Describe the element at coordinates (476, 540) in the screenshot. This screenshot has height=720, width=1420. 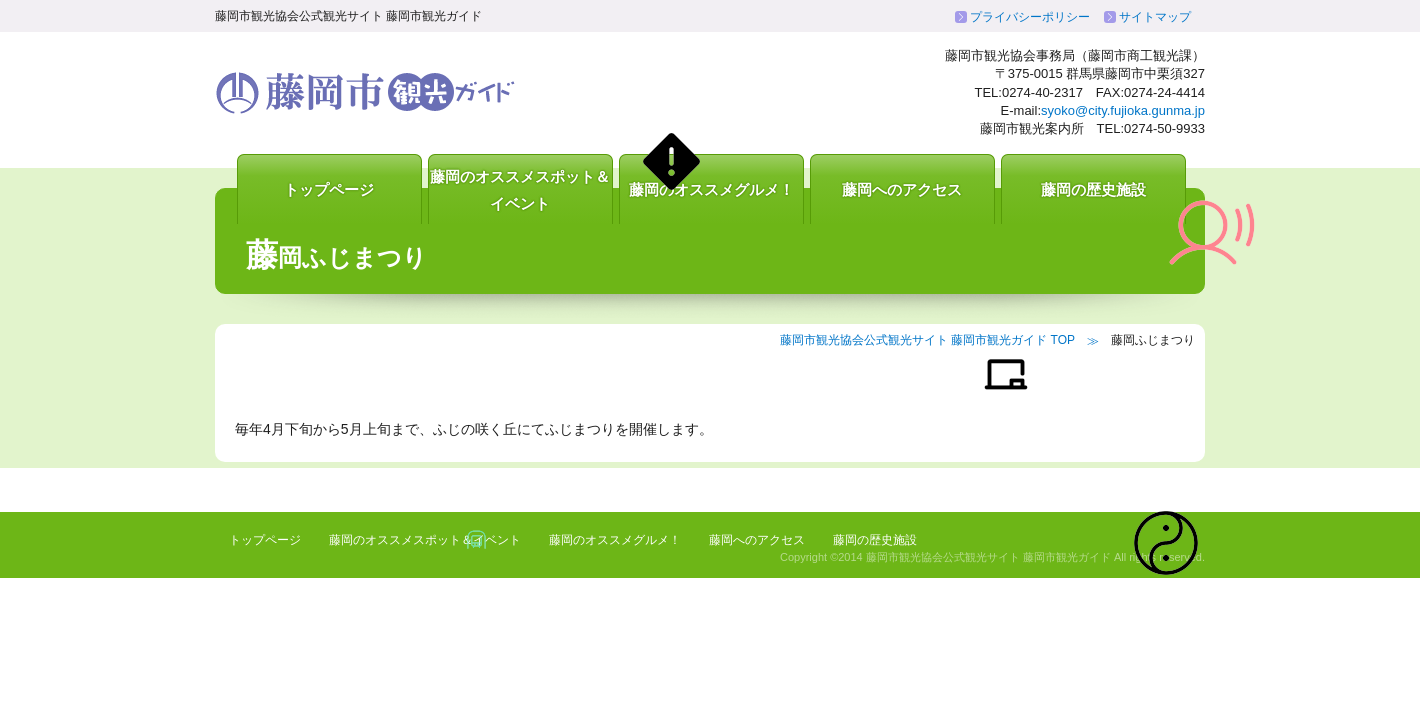
I see `view subway or metro transit options` at that location.